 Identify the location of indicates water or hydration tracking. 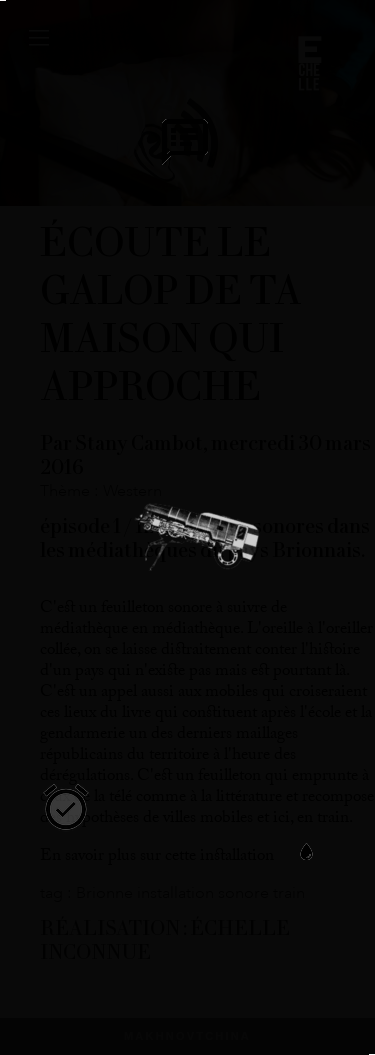
(306, 851).